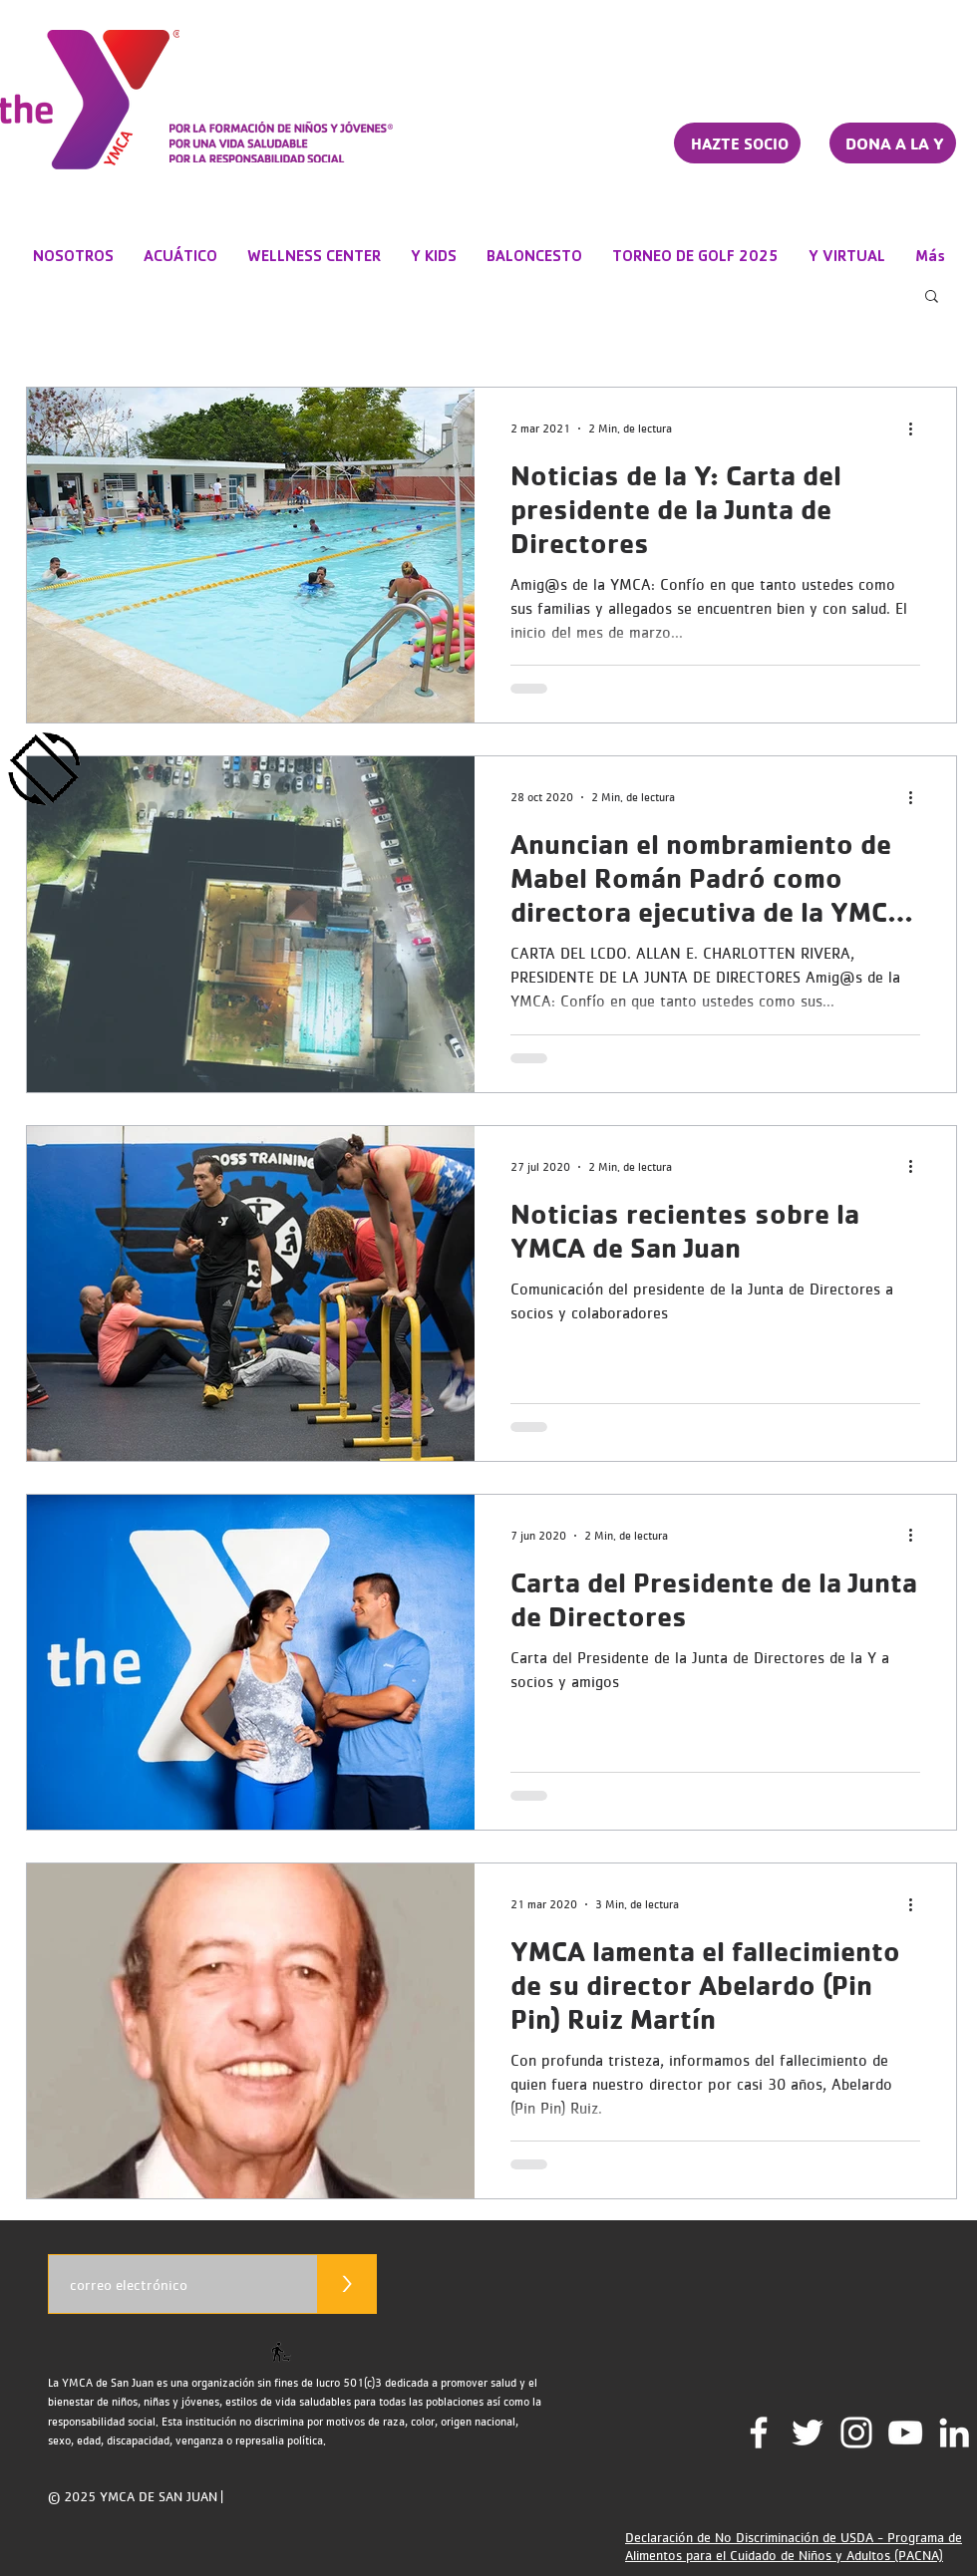 The width and height of the screenshot is (977, 2576). I want to click on rotate screen orientation, so click(44, 768).